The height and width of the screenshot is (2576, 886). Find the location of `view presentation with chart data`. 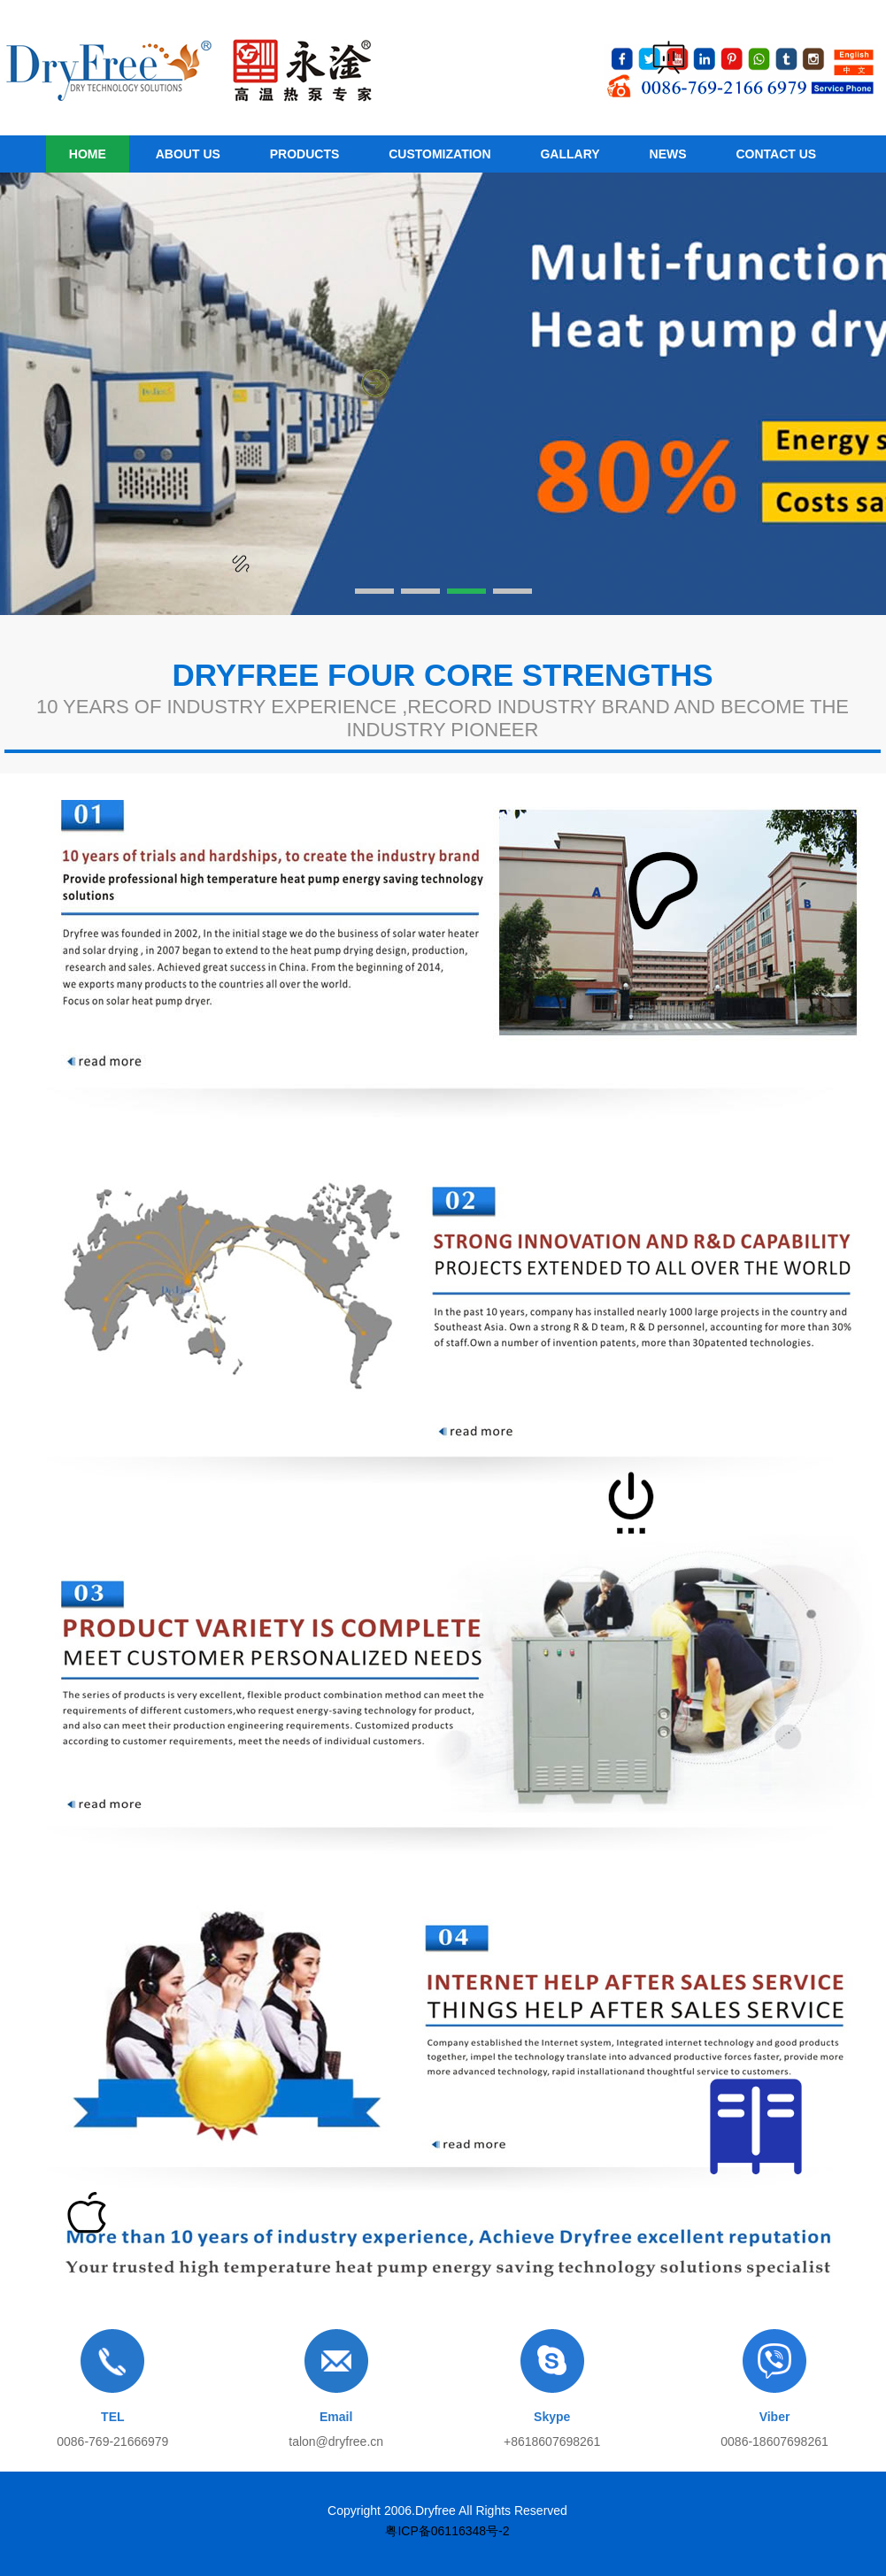

view presentation with chart data is located at coordinates (668, 58).